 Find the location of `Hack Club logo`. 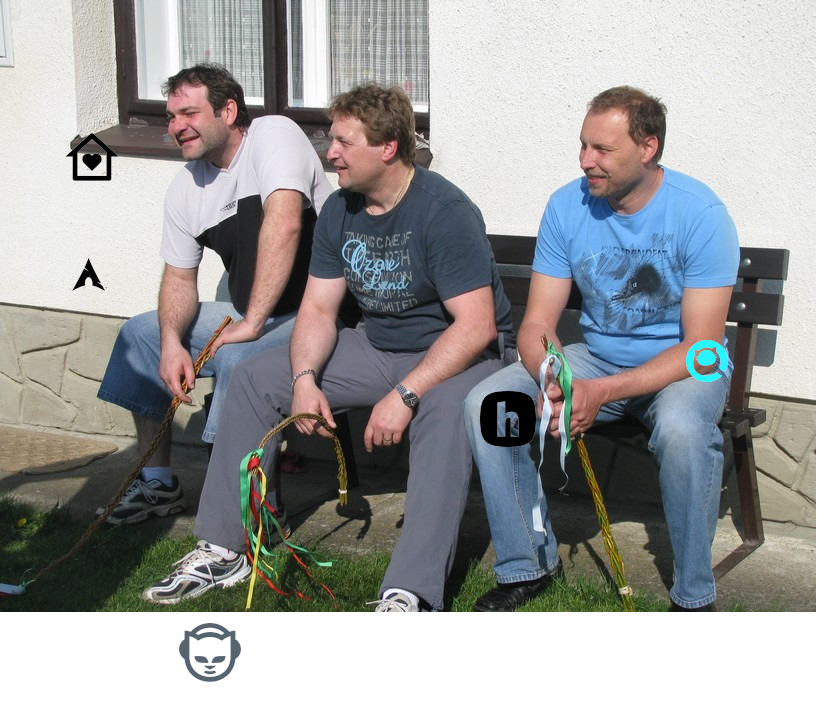

Hack Club logo is located at coordinates (508, 419).